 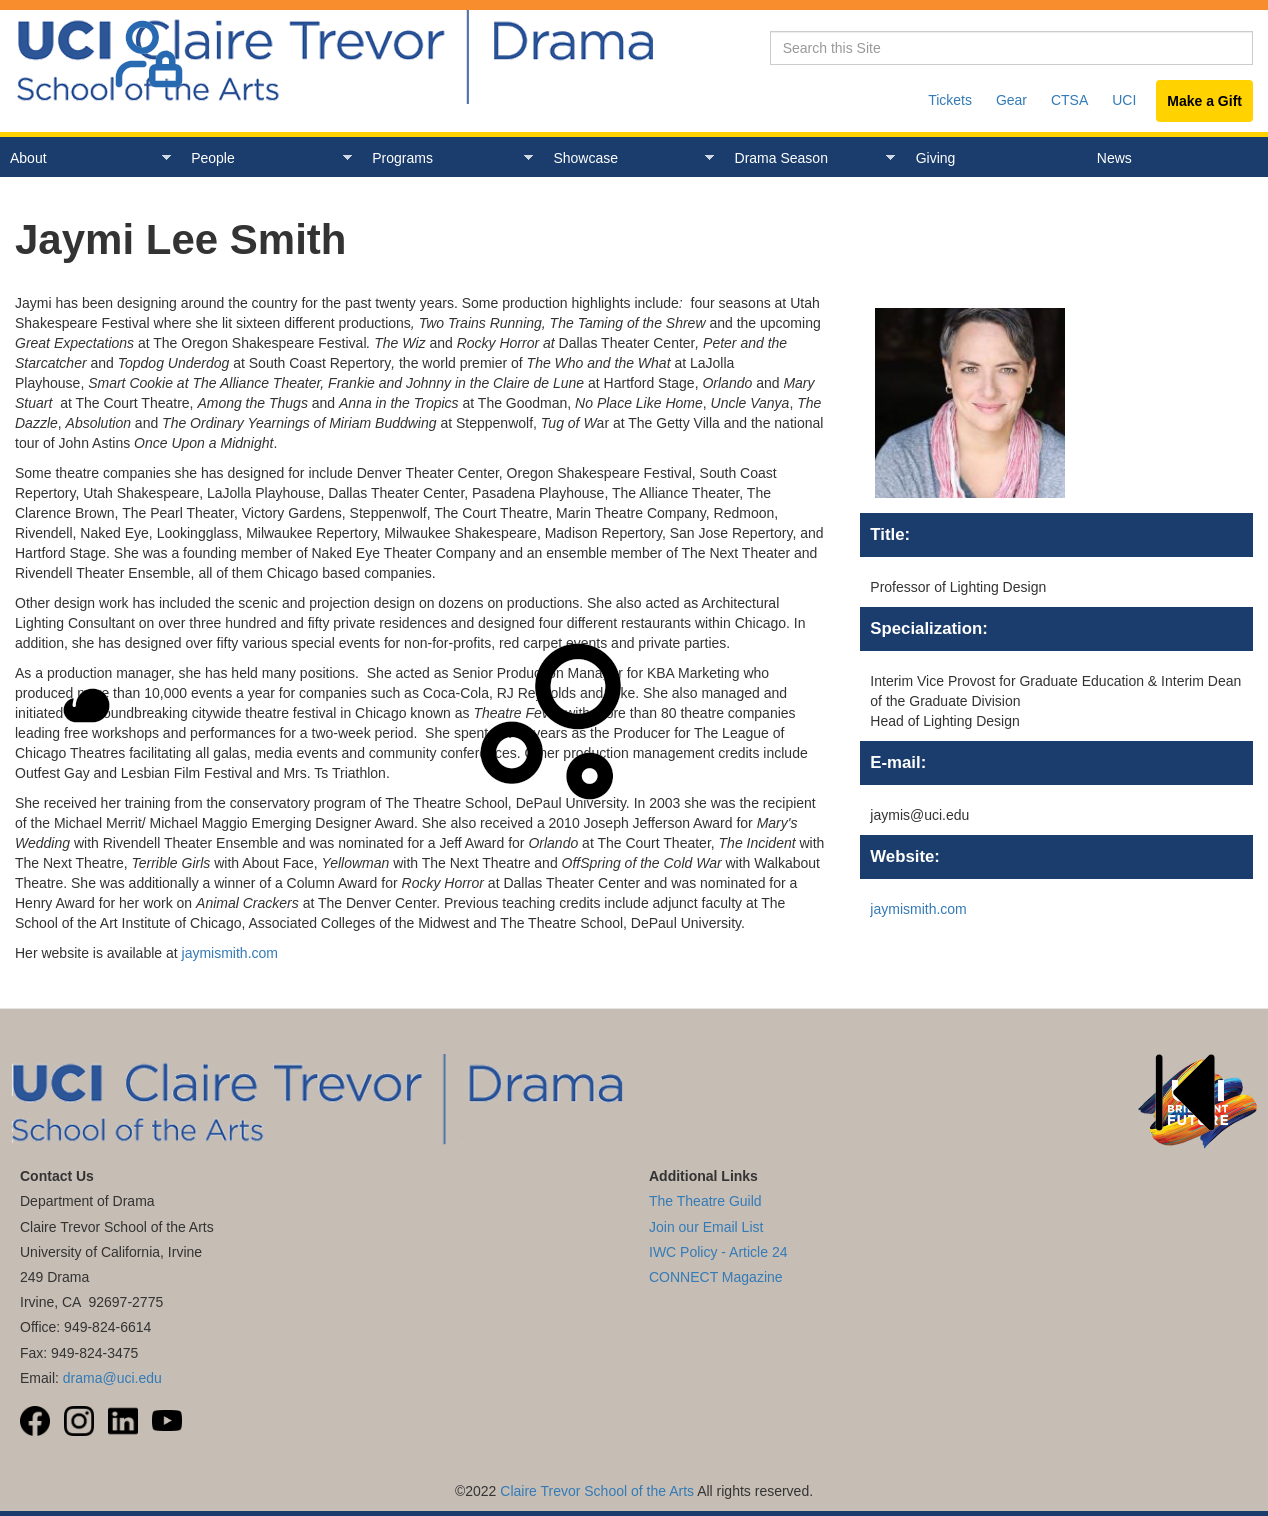 What do you see at coordinates (1183, 1092) in the screenshot?
I see `go to previous track or beginning` at bounding box center [1183, 1092].